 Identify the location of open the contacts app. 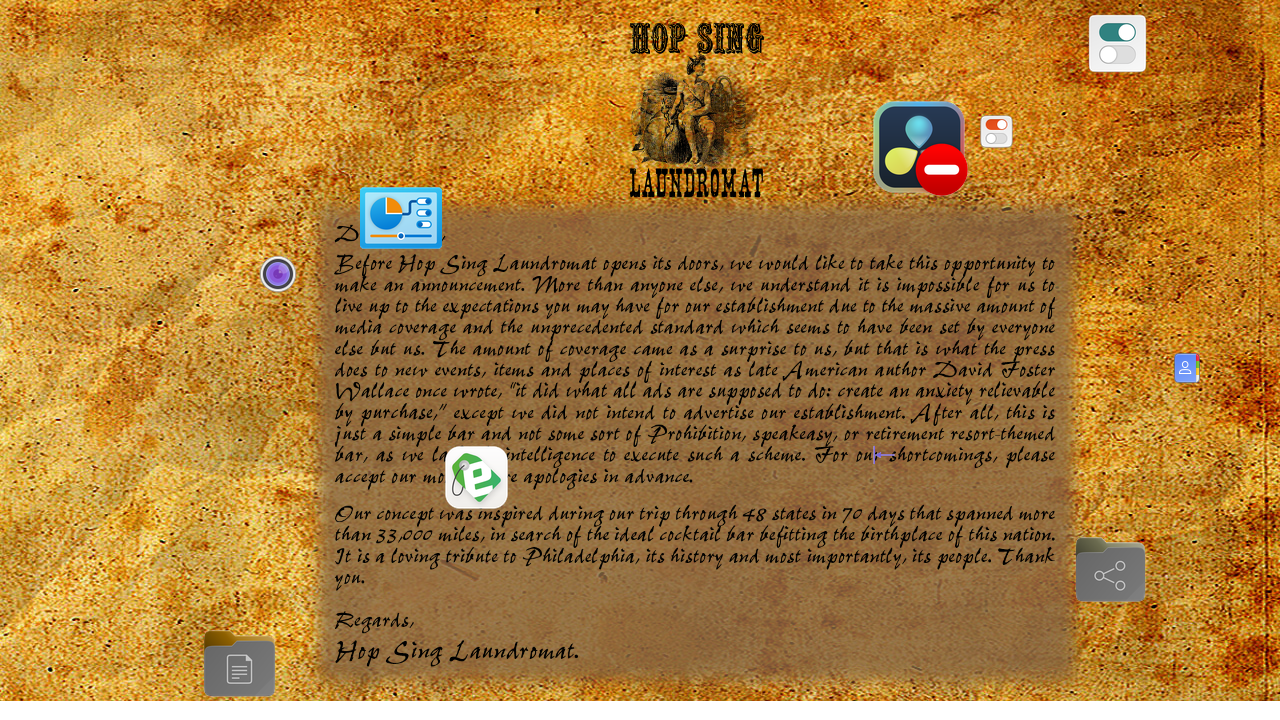
(1187, 368).